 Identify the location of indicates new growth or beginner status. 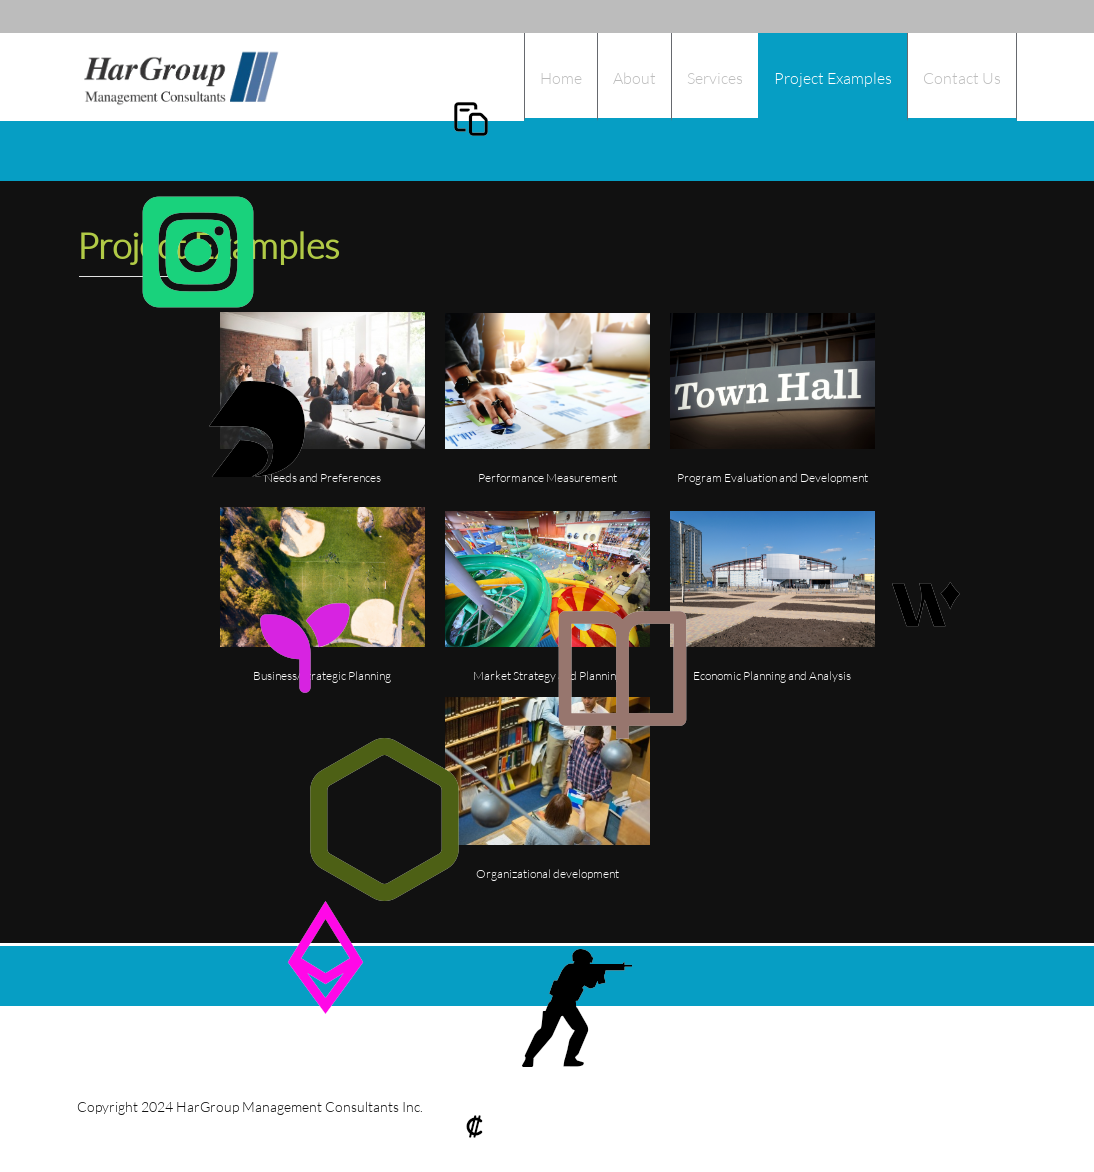
(305, 648).